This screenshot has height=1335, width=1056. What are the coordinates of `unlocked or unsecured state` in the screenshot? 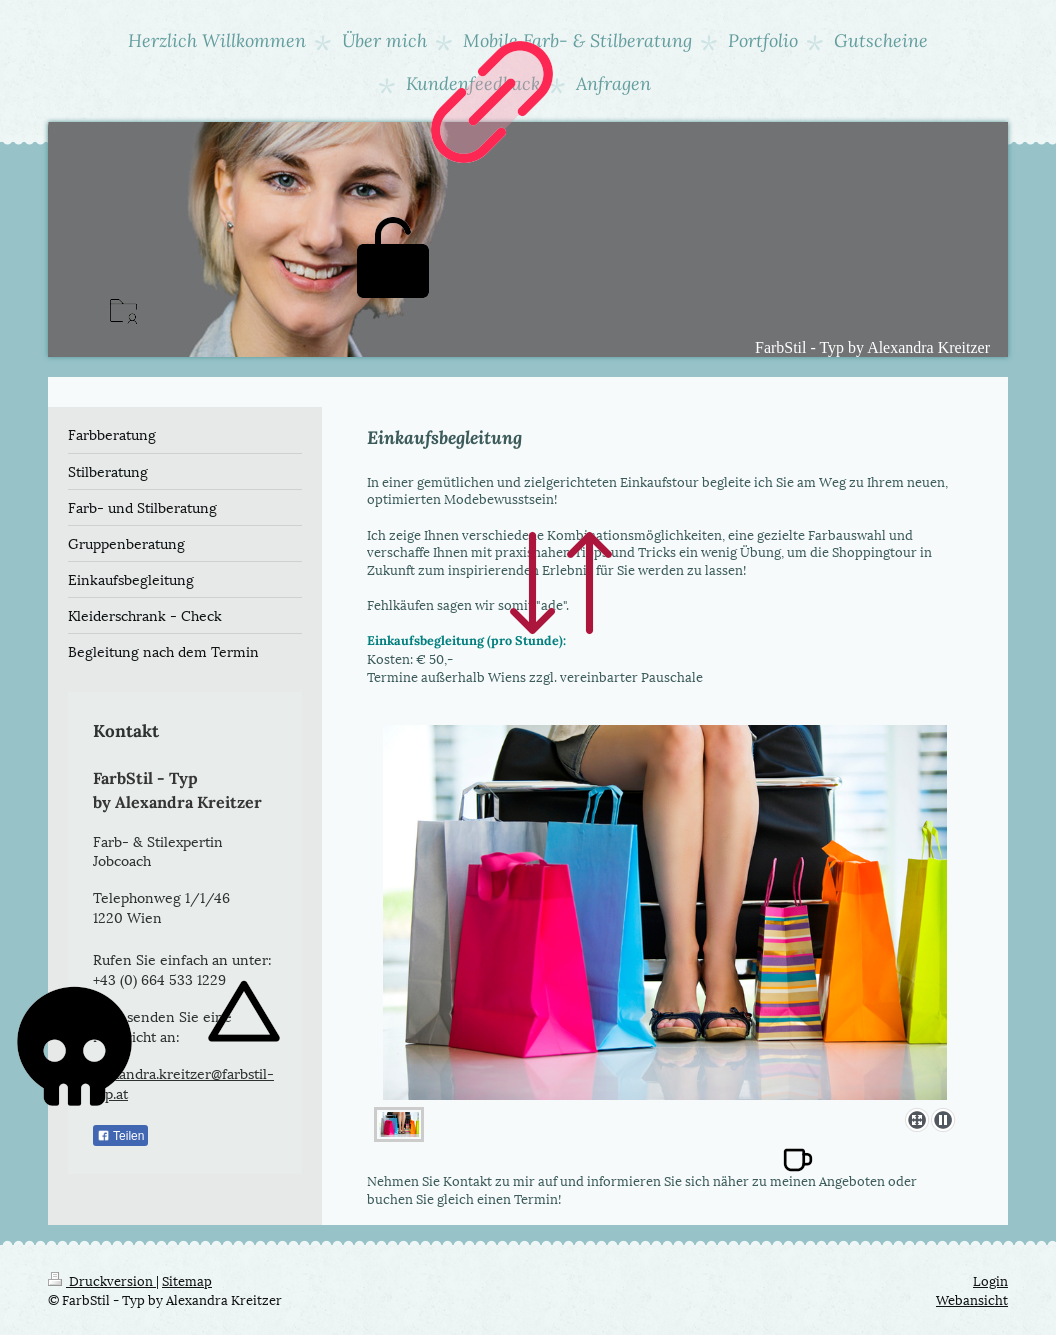 It's located at (393, 262).